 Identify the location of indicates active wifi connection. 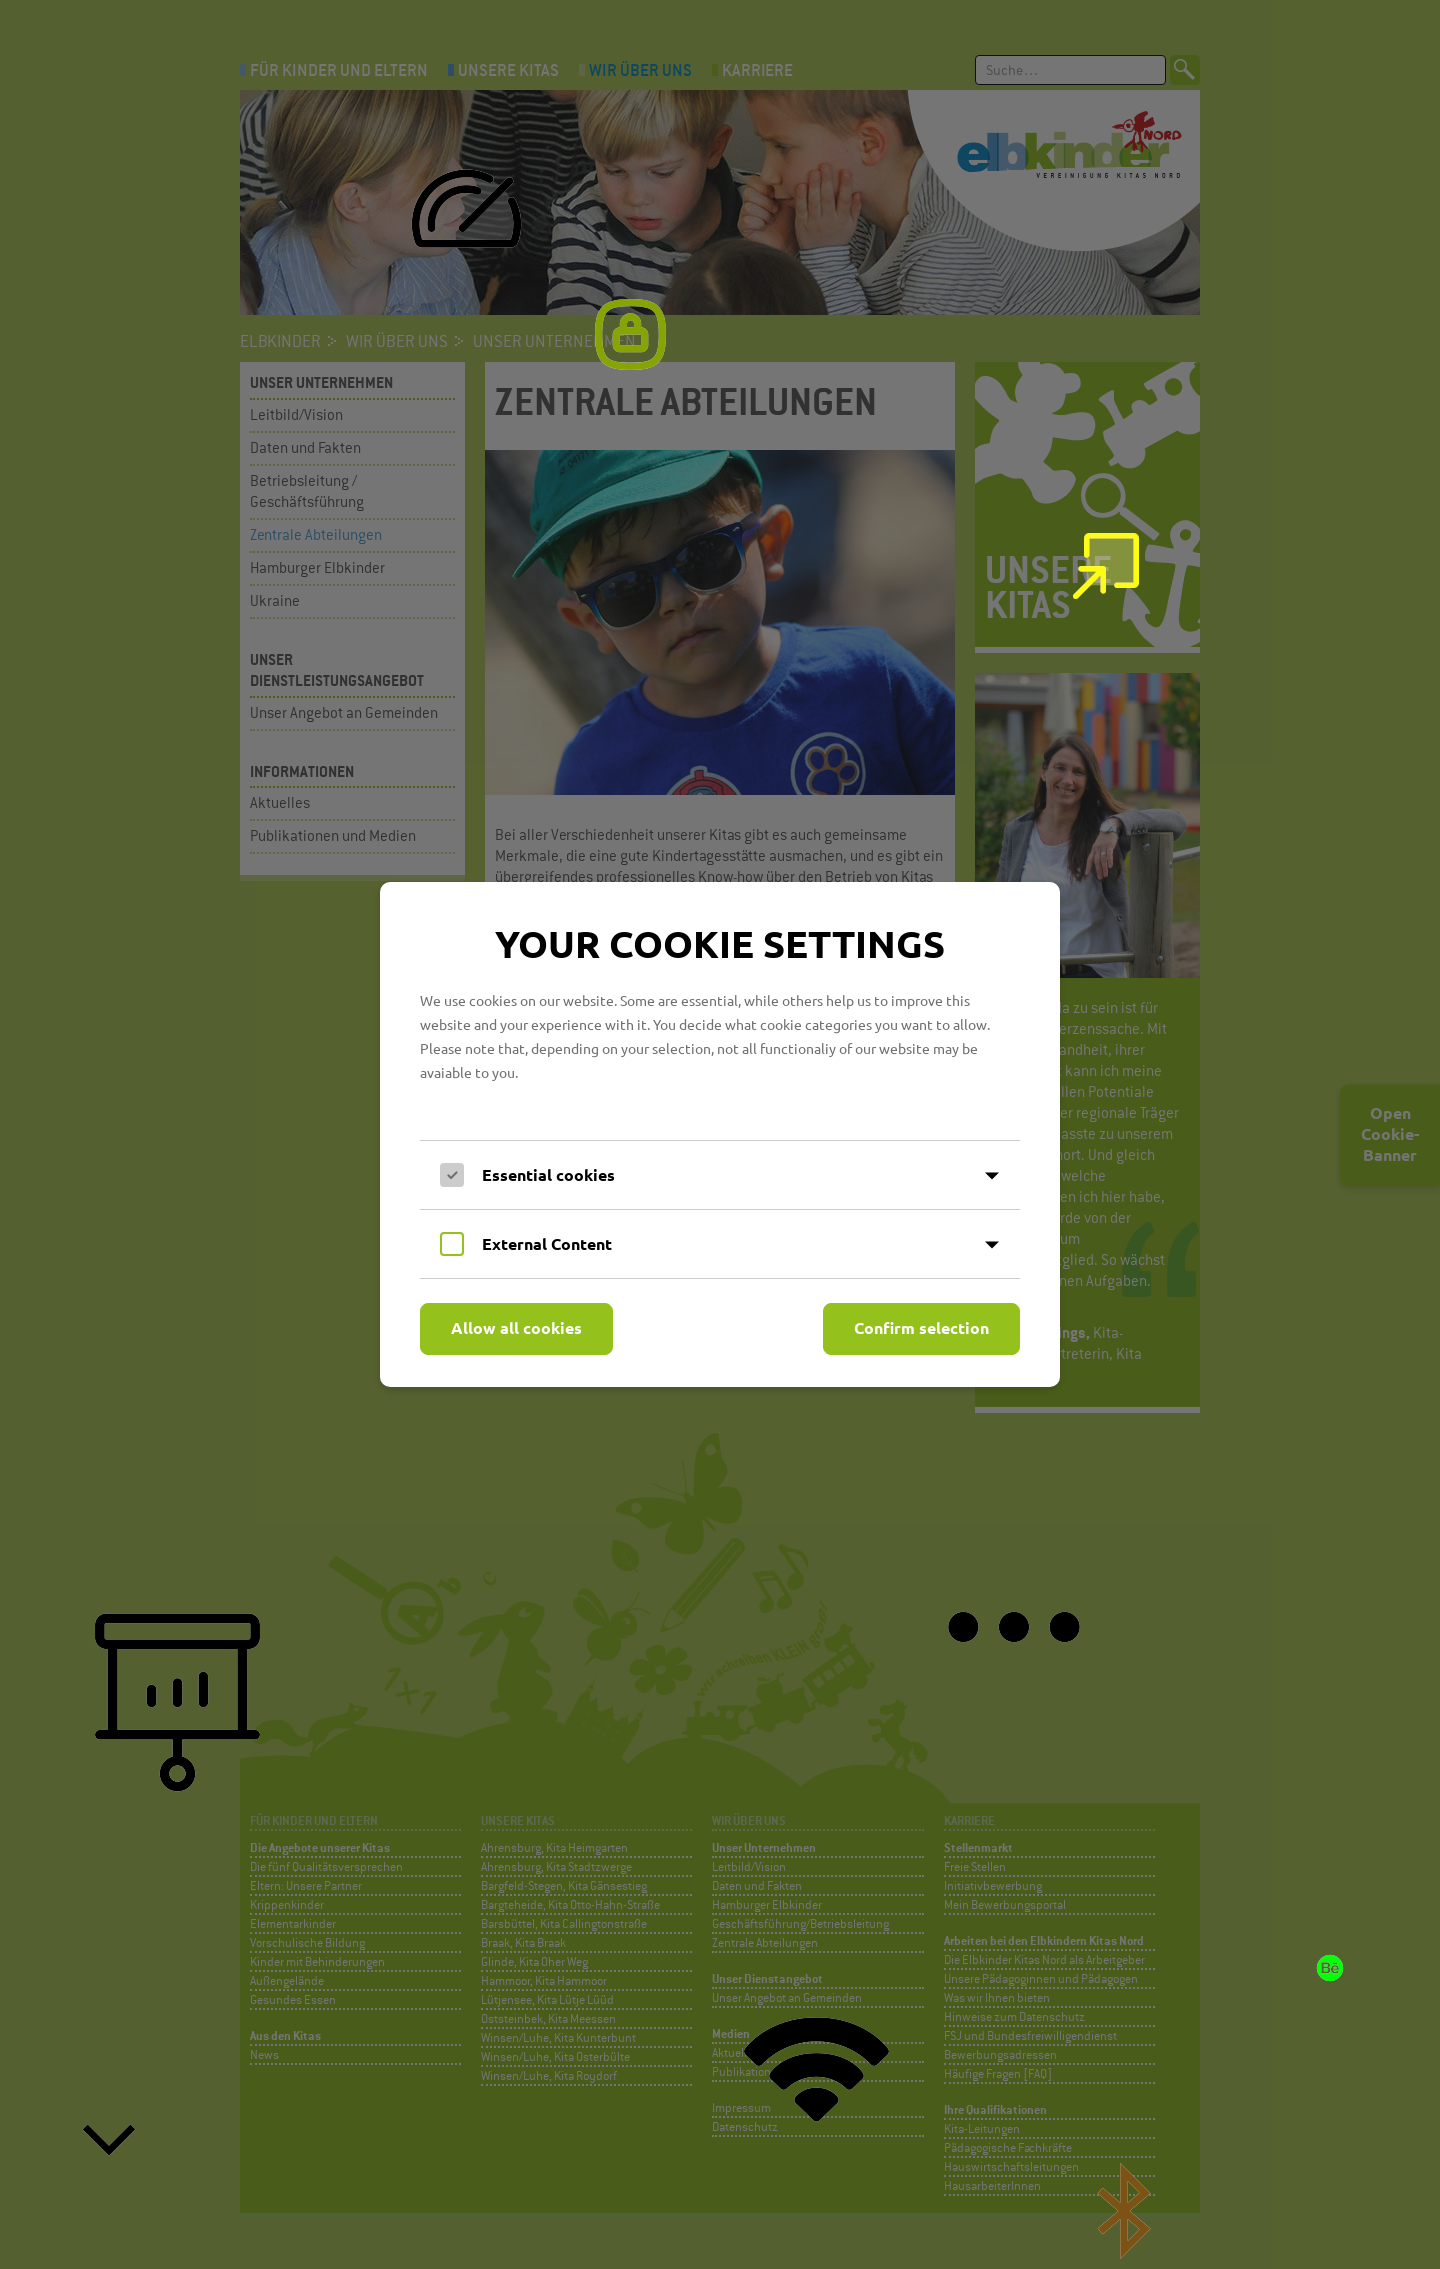
(816, 2069).